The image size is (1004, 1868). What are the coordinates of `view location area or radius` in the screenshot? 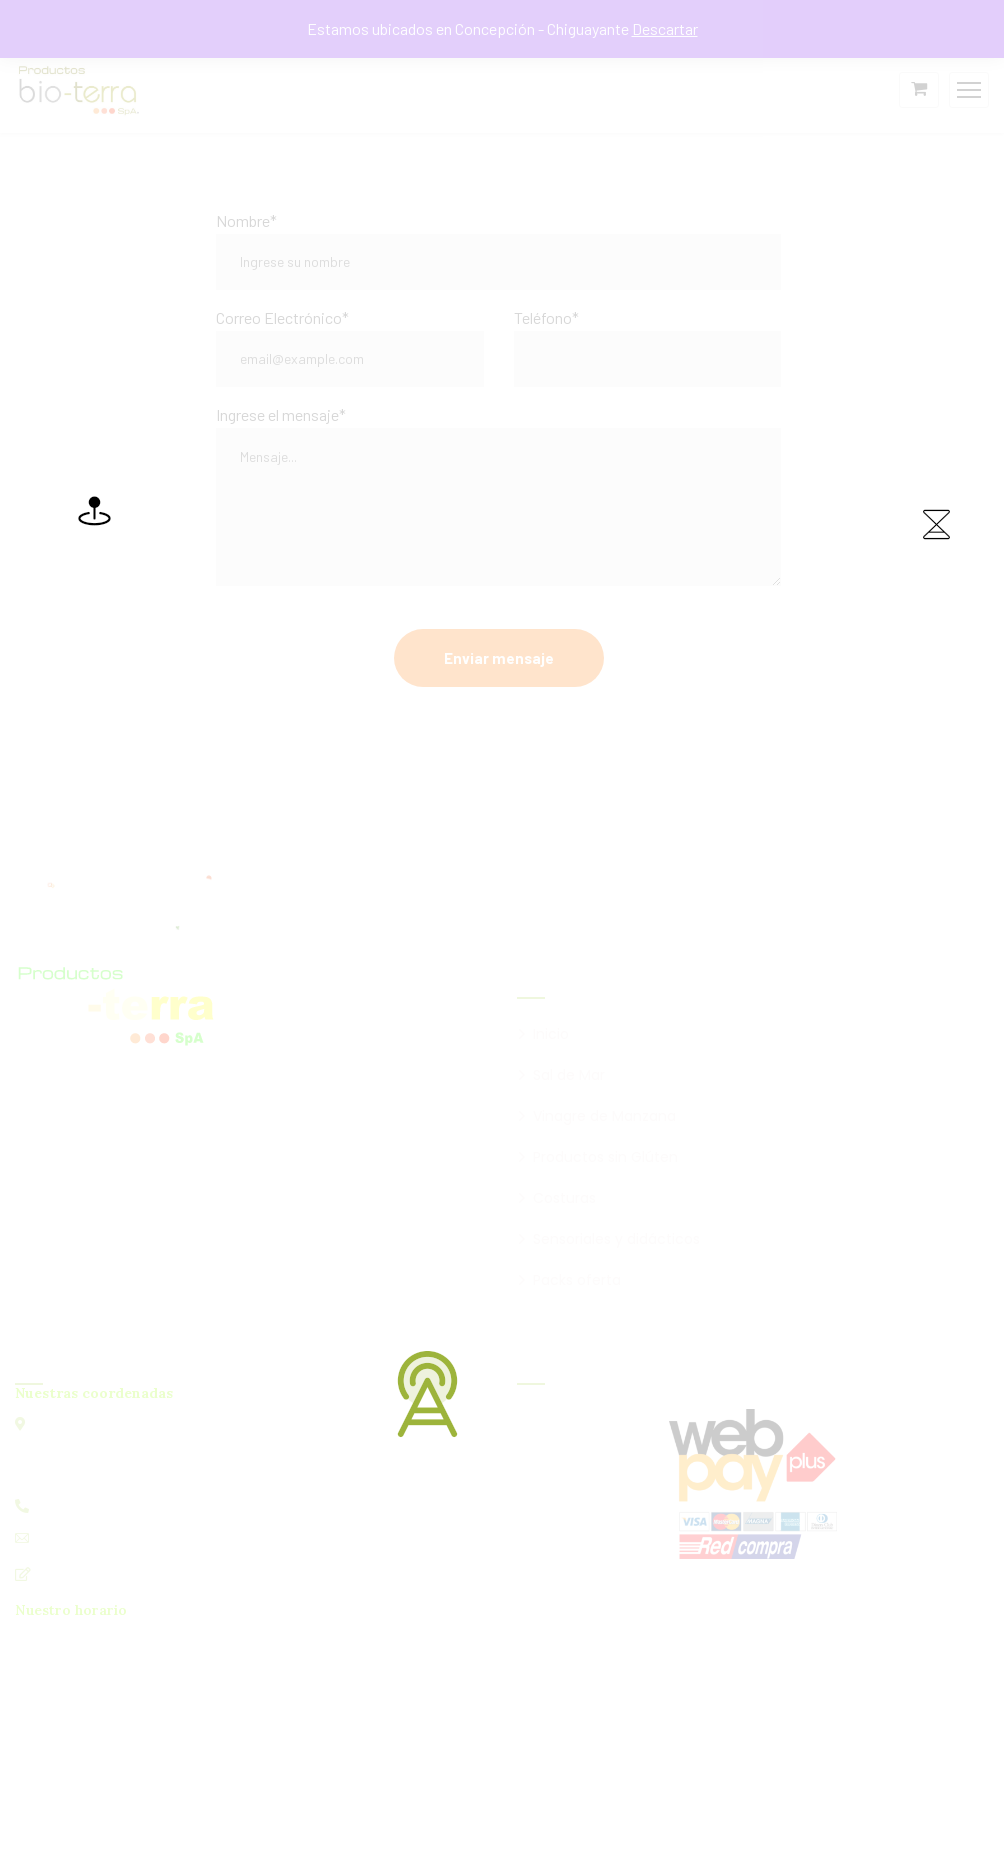 It's located at (94, 511).